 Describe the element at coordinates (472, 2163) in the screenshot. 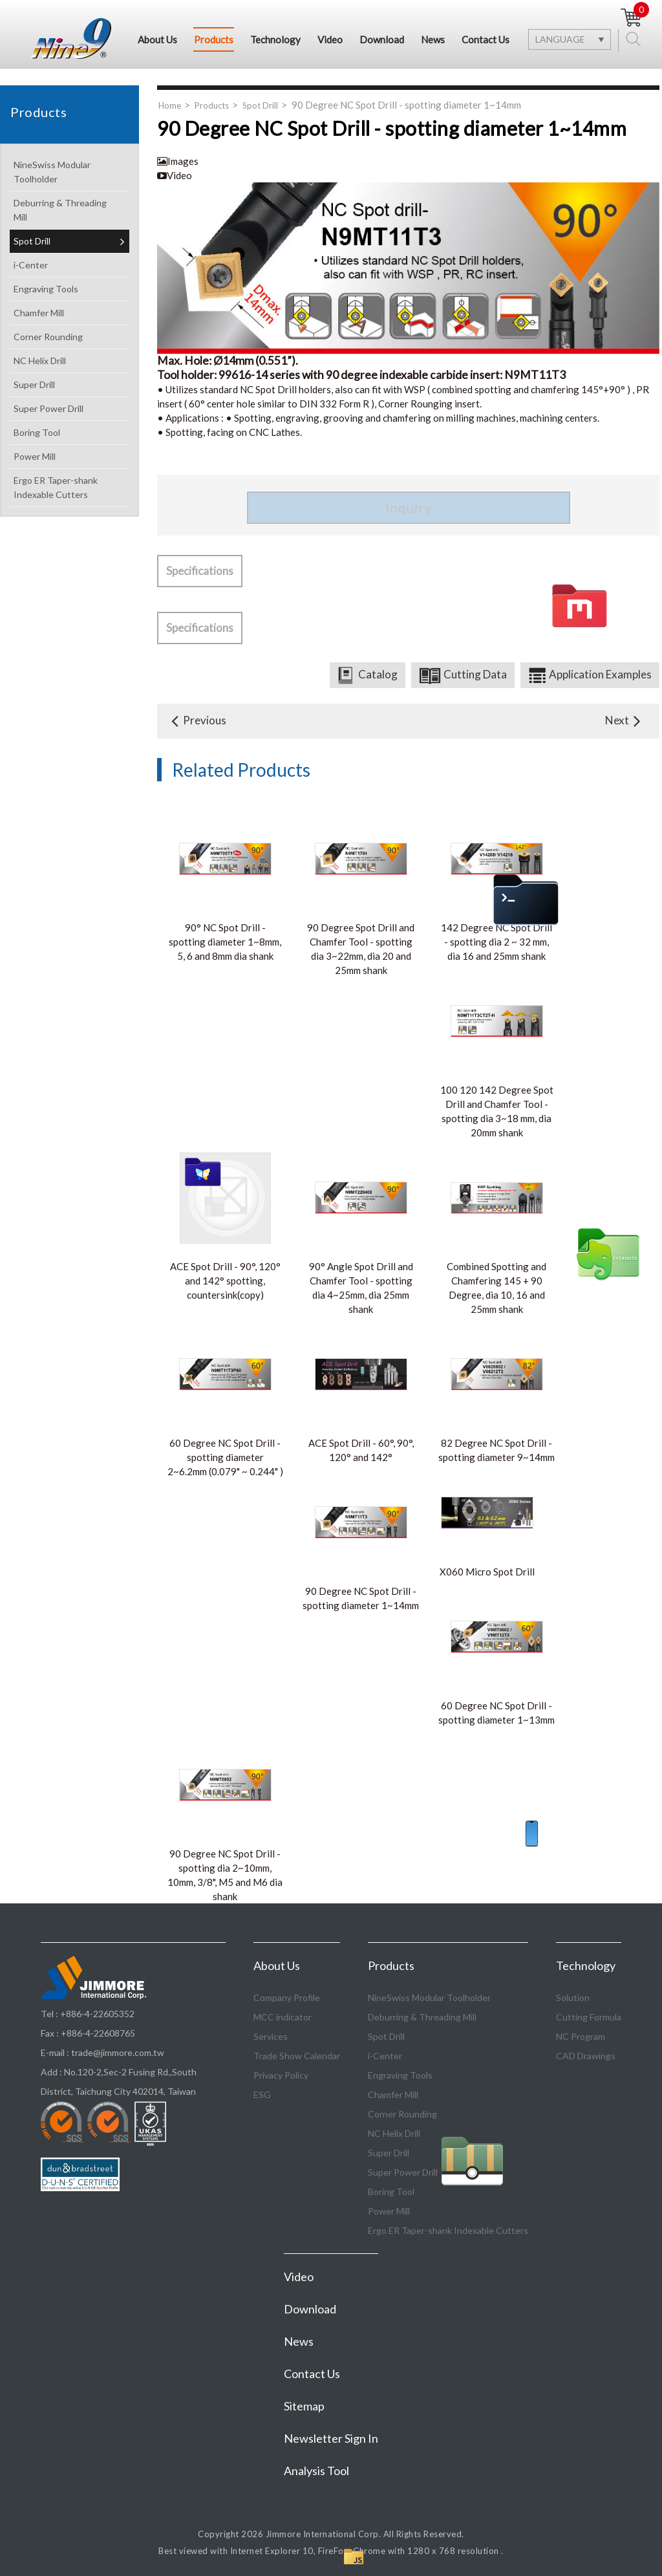

I see `folder containing pokémon safari ball themed content` at that location.